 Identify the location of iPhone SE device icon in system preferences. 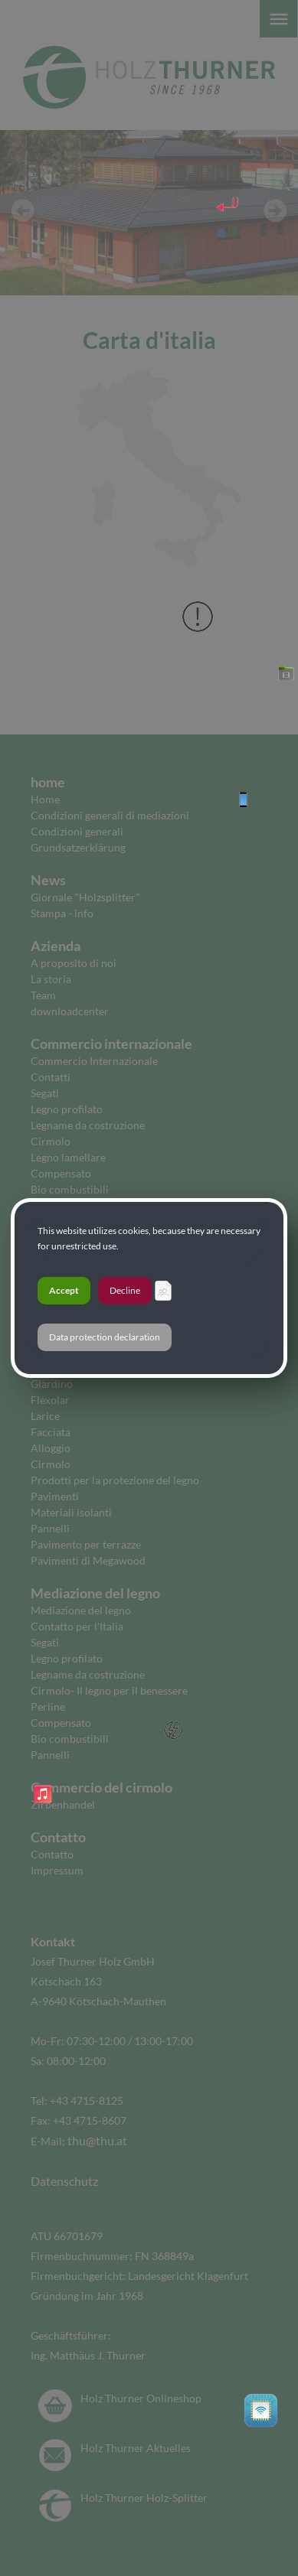
(243, 800).